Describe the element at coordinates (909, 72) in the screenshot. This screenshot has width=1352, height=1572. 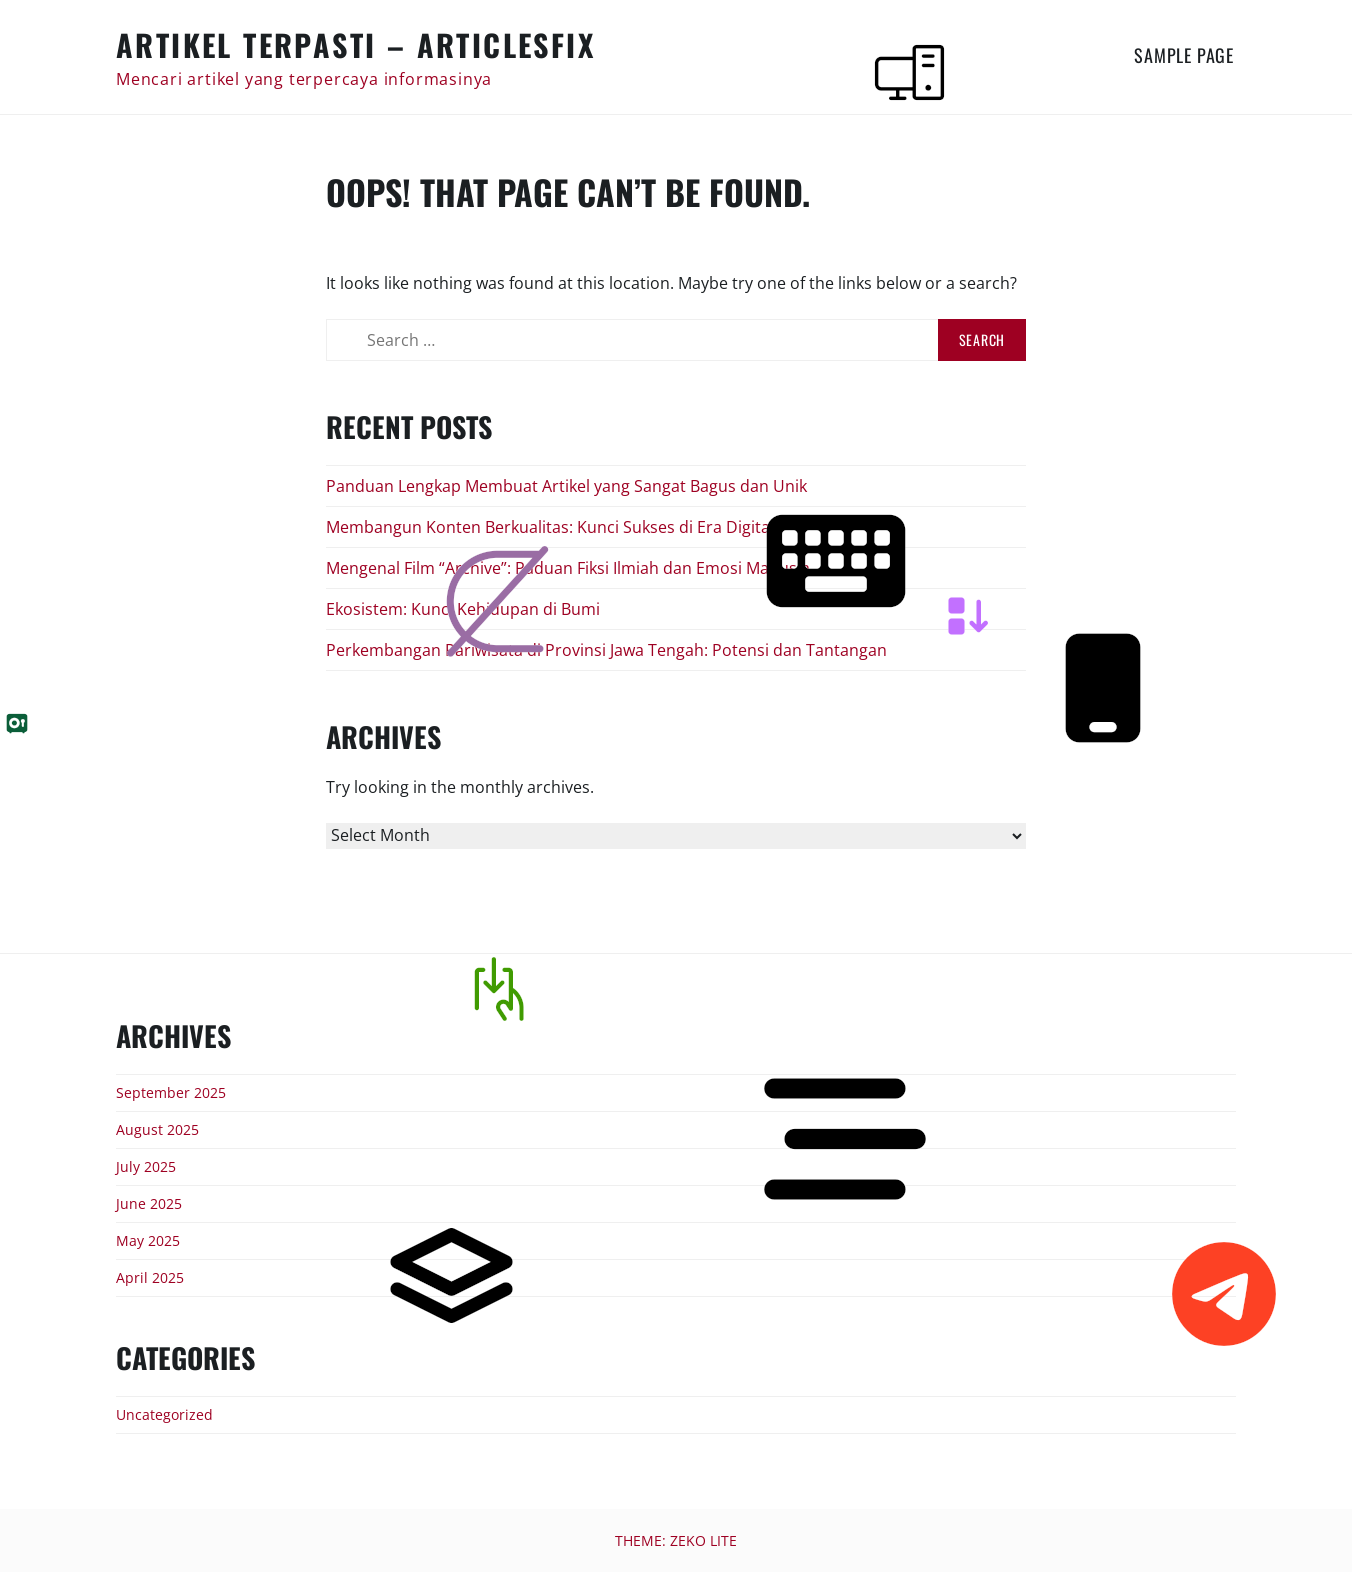
I see `access desktop or PC settings` at that location.